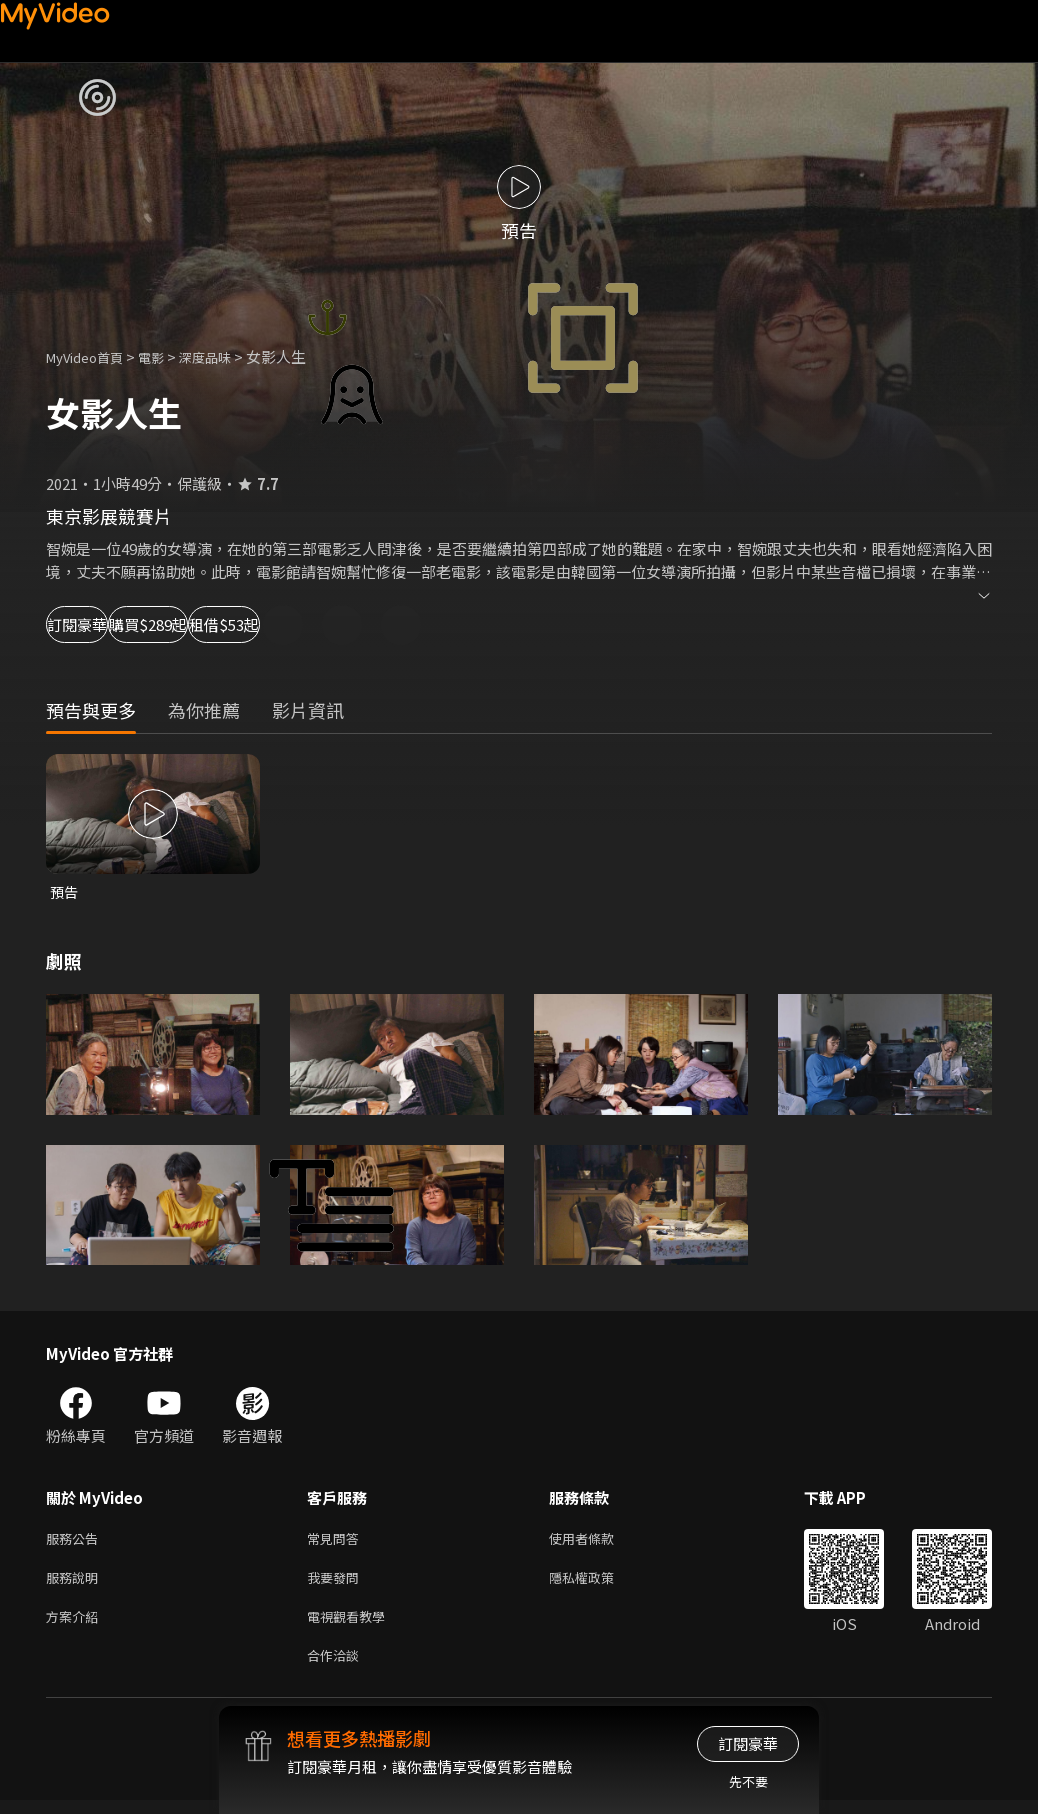 The width and height of the screenshot is (1038, 1814). Describe the element at coordinates (97, 97) in the screenshot. I see `play or browse music library` at that location.